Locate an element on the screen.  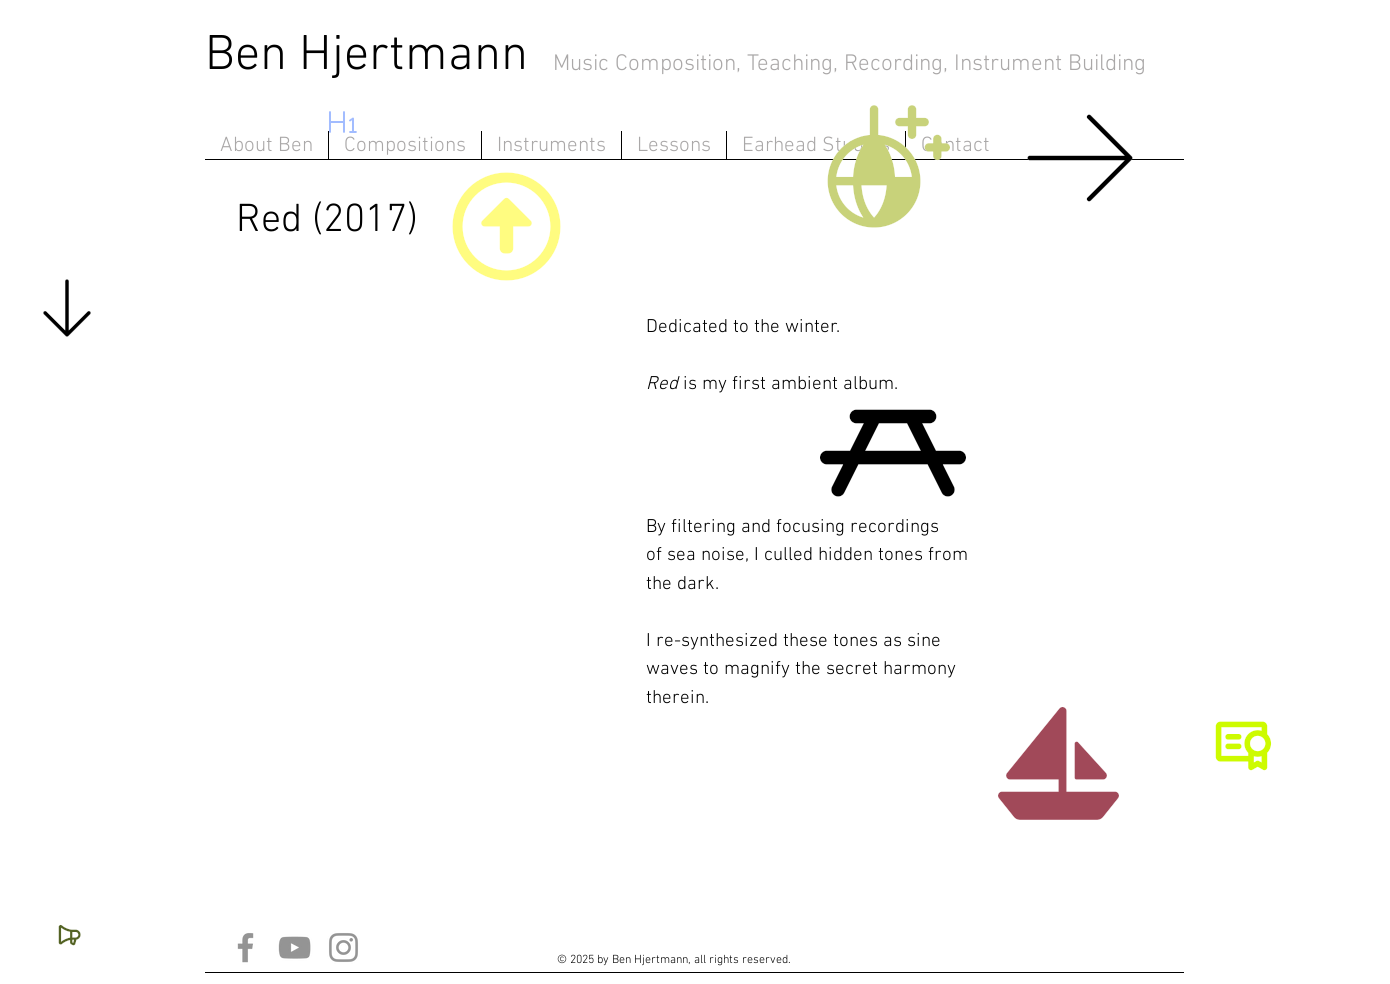
access party or event mode is located at coordinates (882, 168).